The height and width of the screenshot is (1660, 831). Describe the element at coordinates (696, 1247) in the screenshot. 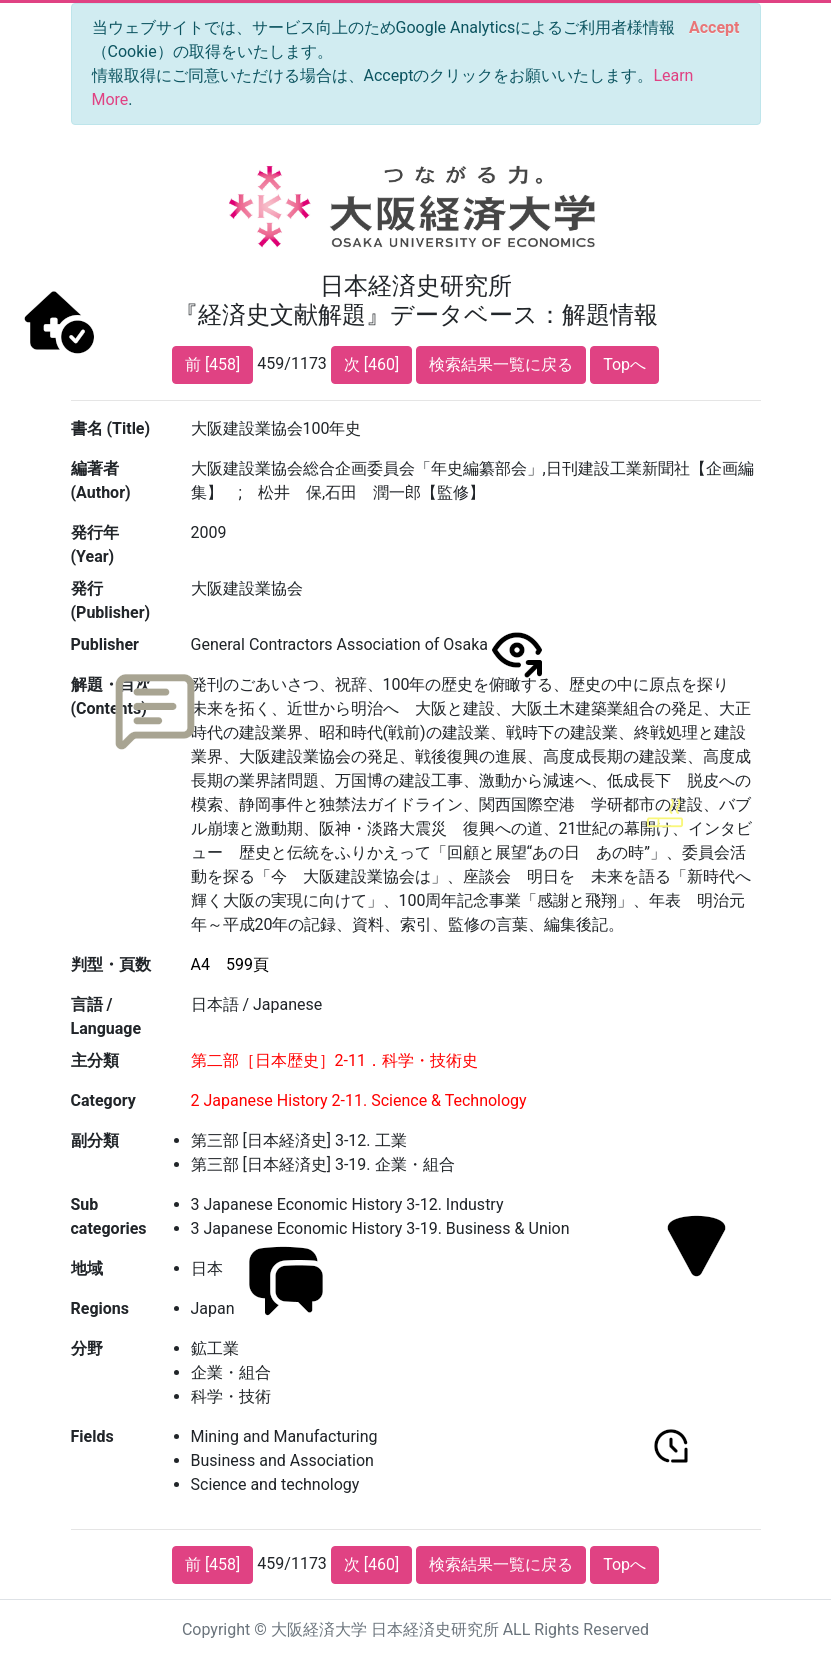

I see `filter or sort content` at that location.